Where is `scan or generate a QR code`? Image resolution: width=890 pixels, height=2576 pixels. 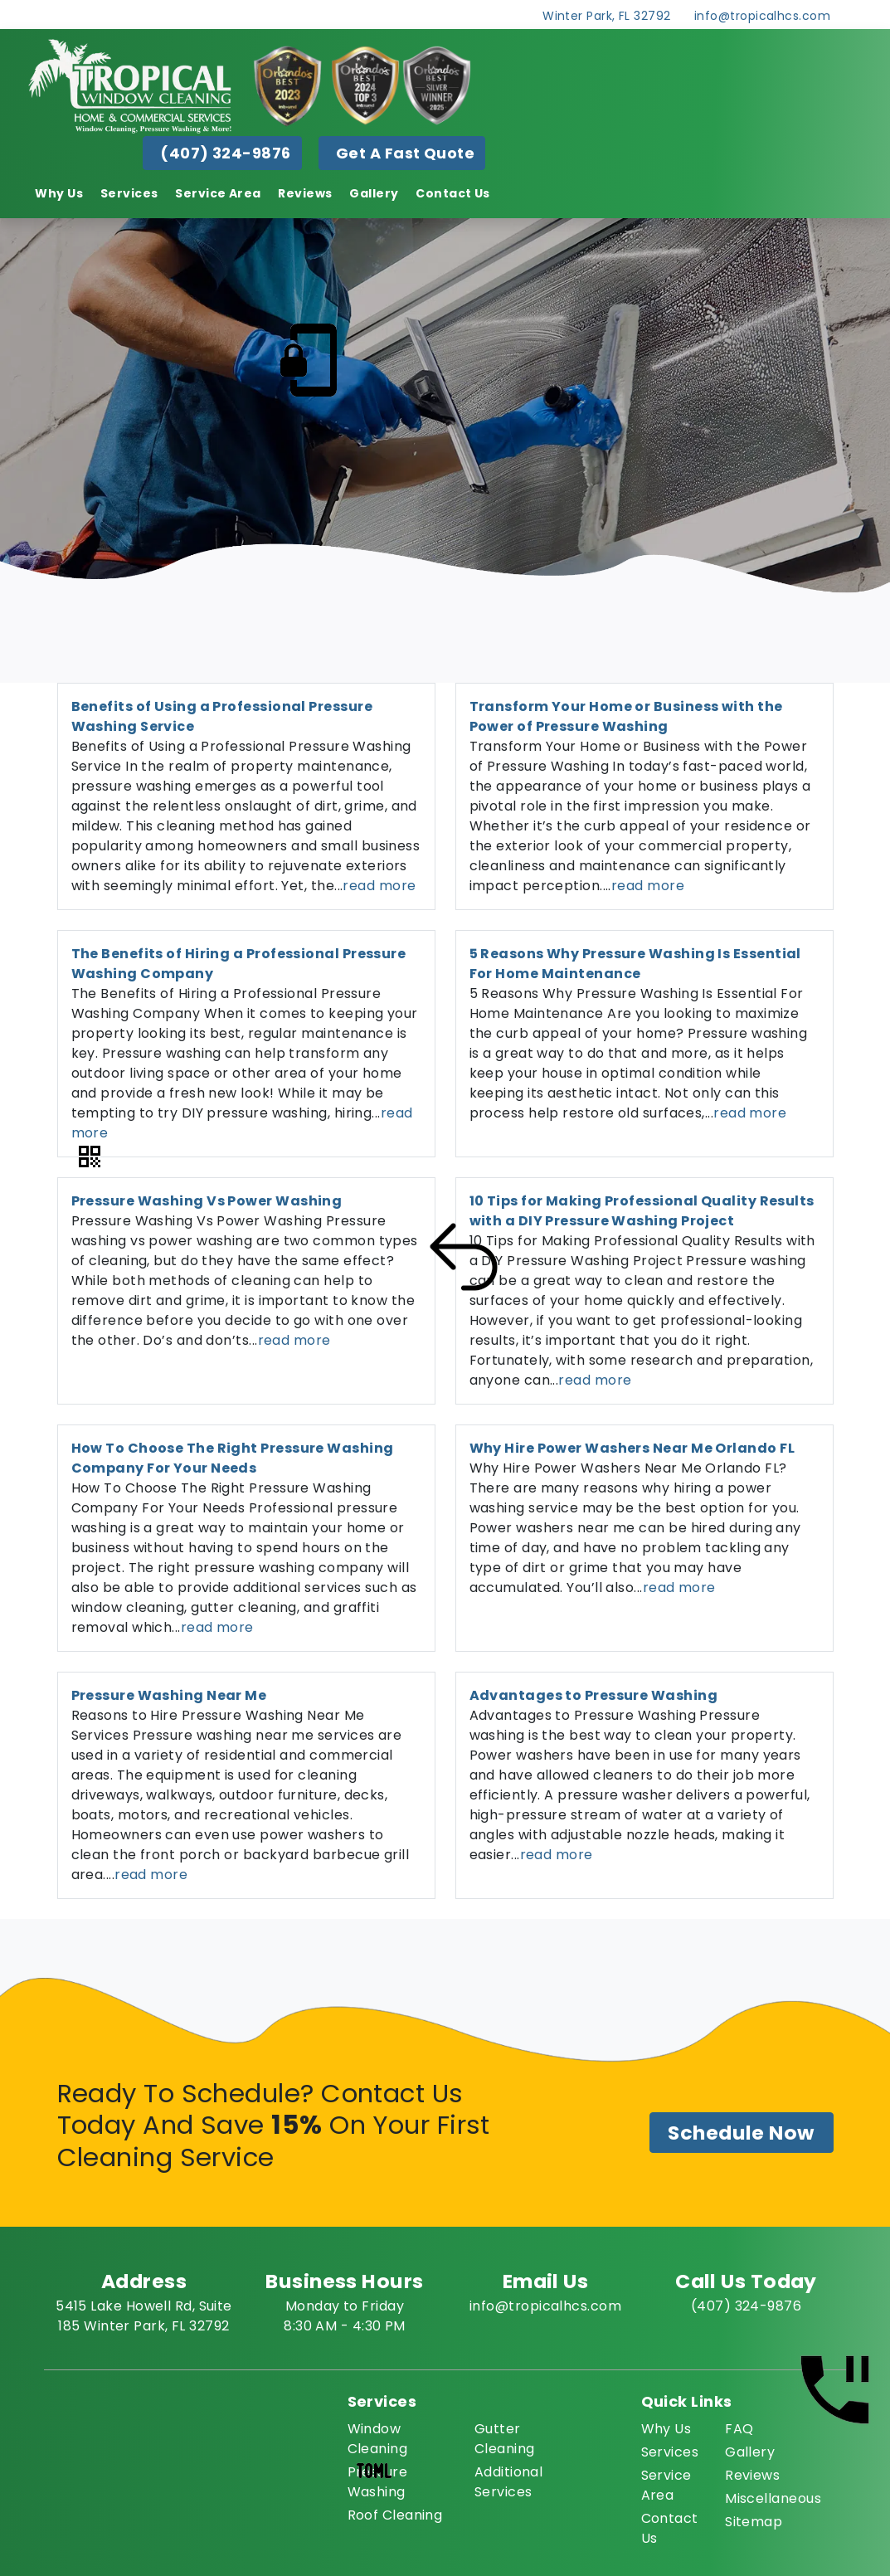
scan or generate a QR code is located at coordinates (90, 1157).